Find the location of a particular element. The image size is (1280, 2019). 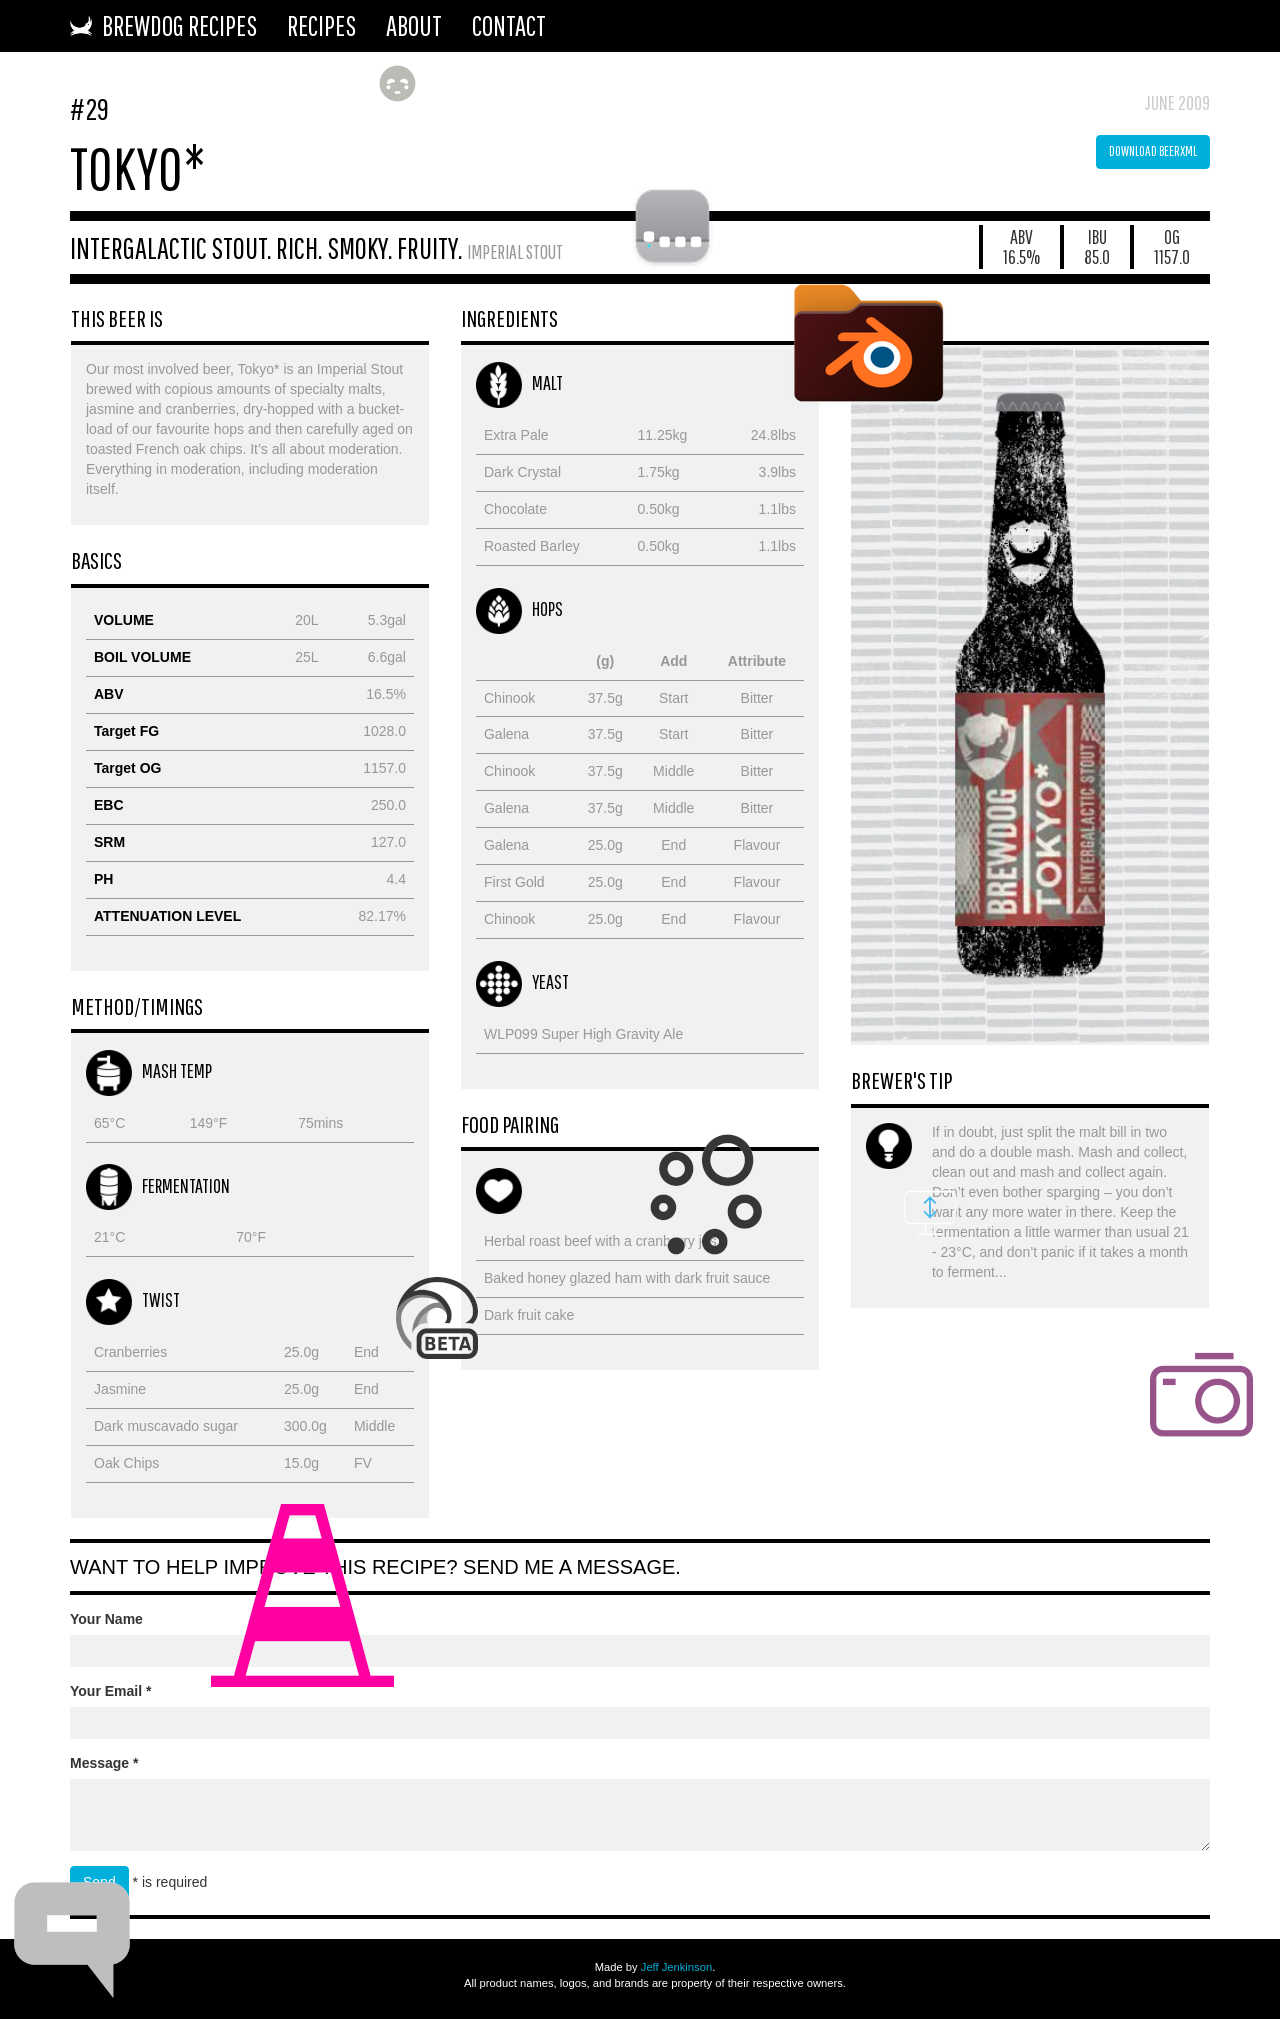

manage cinnamon desktop applets is located at coordinates (672, 227).